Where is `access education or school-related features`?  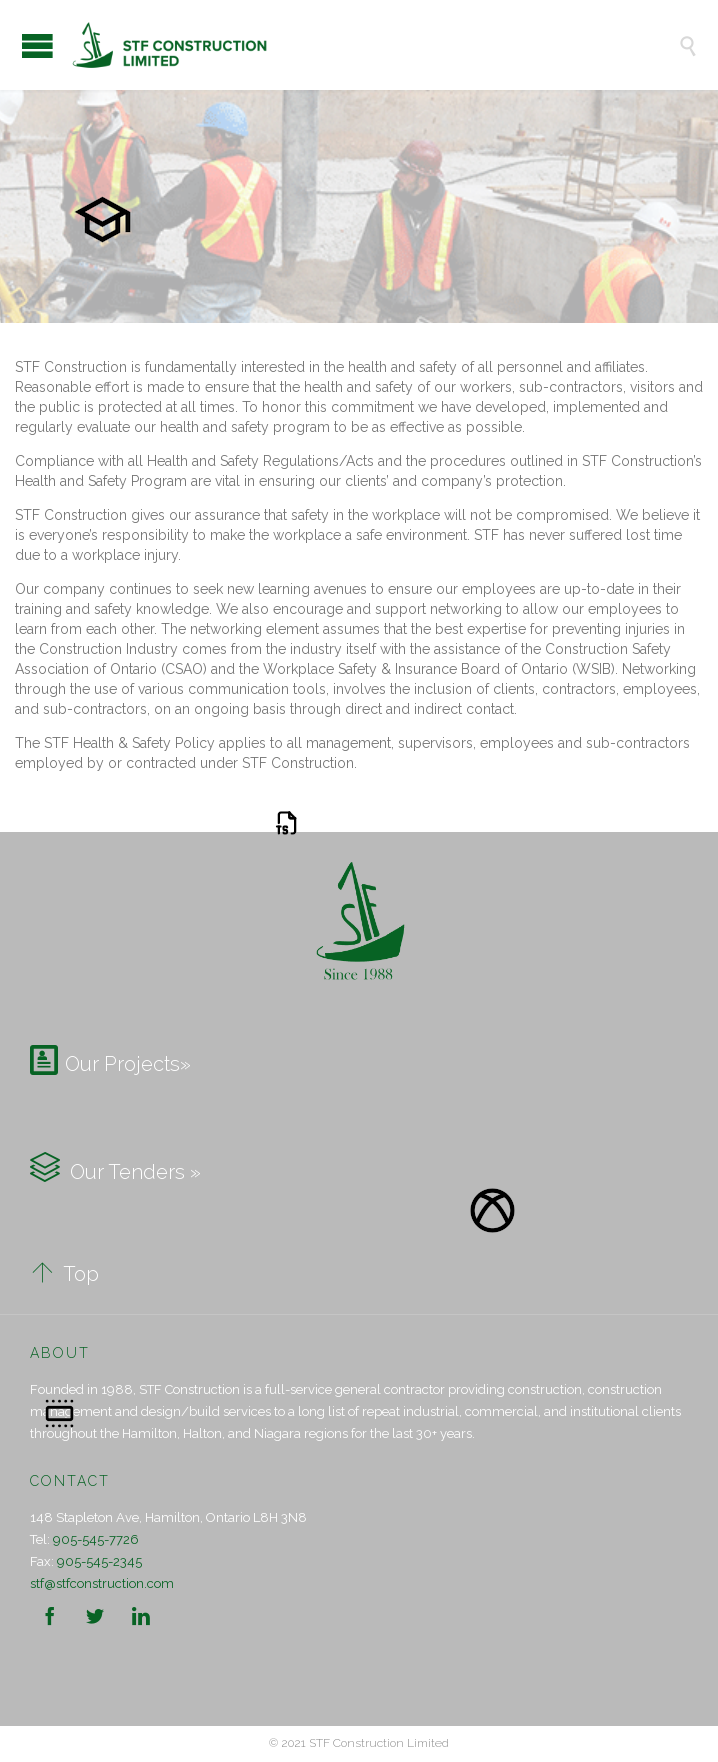
access education or school-related features is located at coordinates (102, 219).